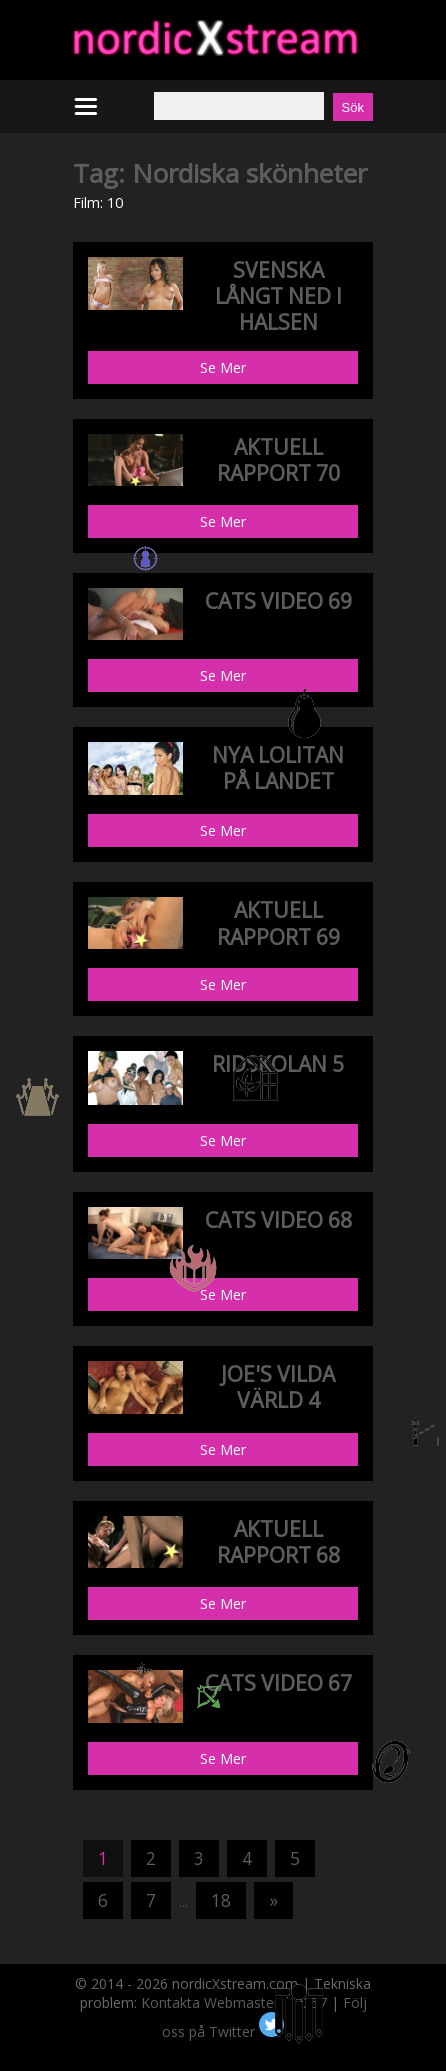 The height and width of the screenshot is (2071, 446). I want to click on select pear as your game fruit or character, so click(304, 713).